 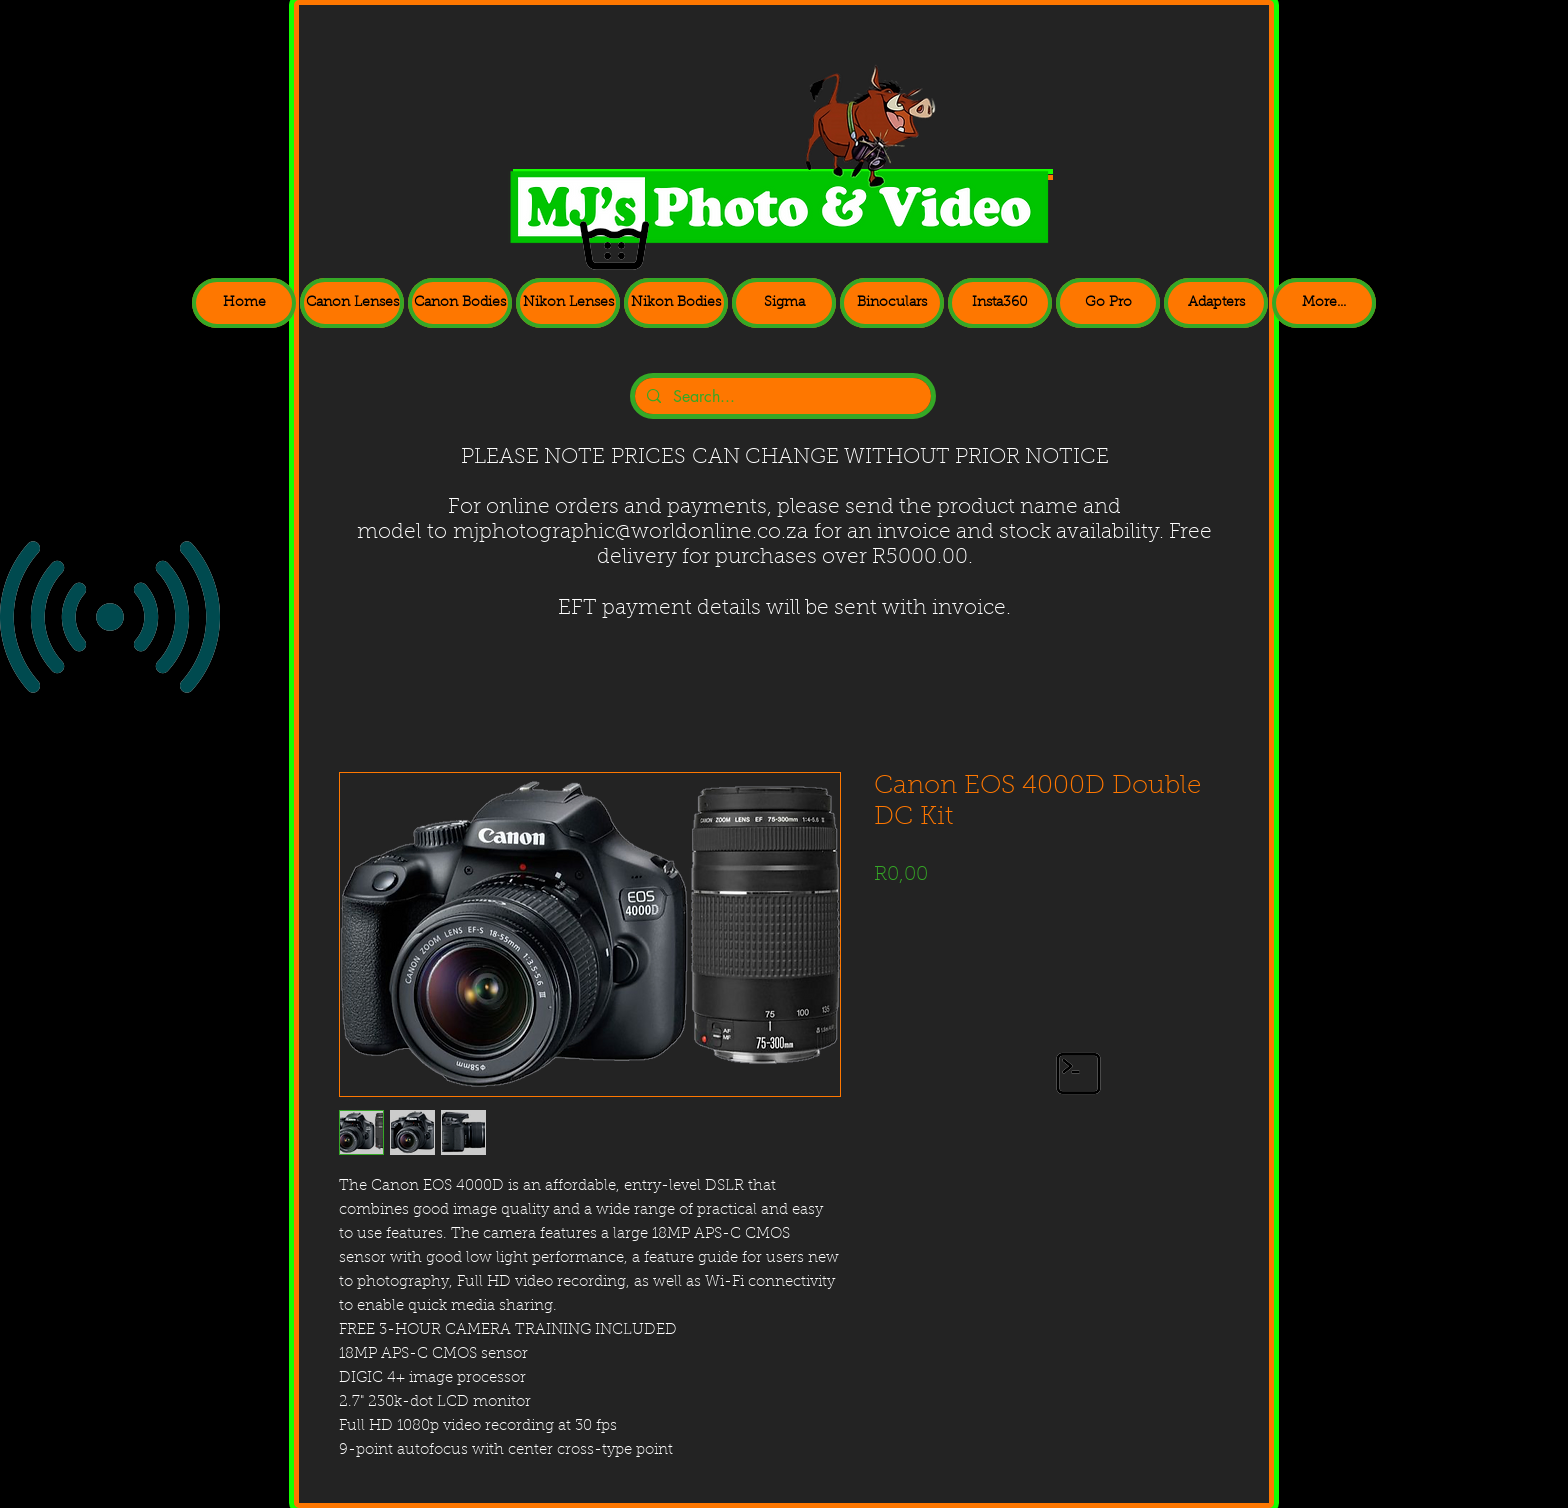 What do you see at coordinates (614, 245) in the screenshot?
I see `wash at medium-high temperature setting` at bounding box center [614, 245].